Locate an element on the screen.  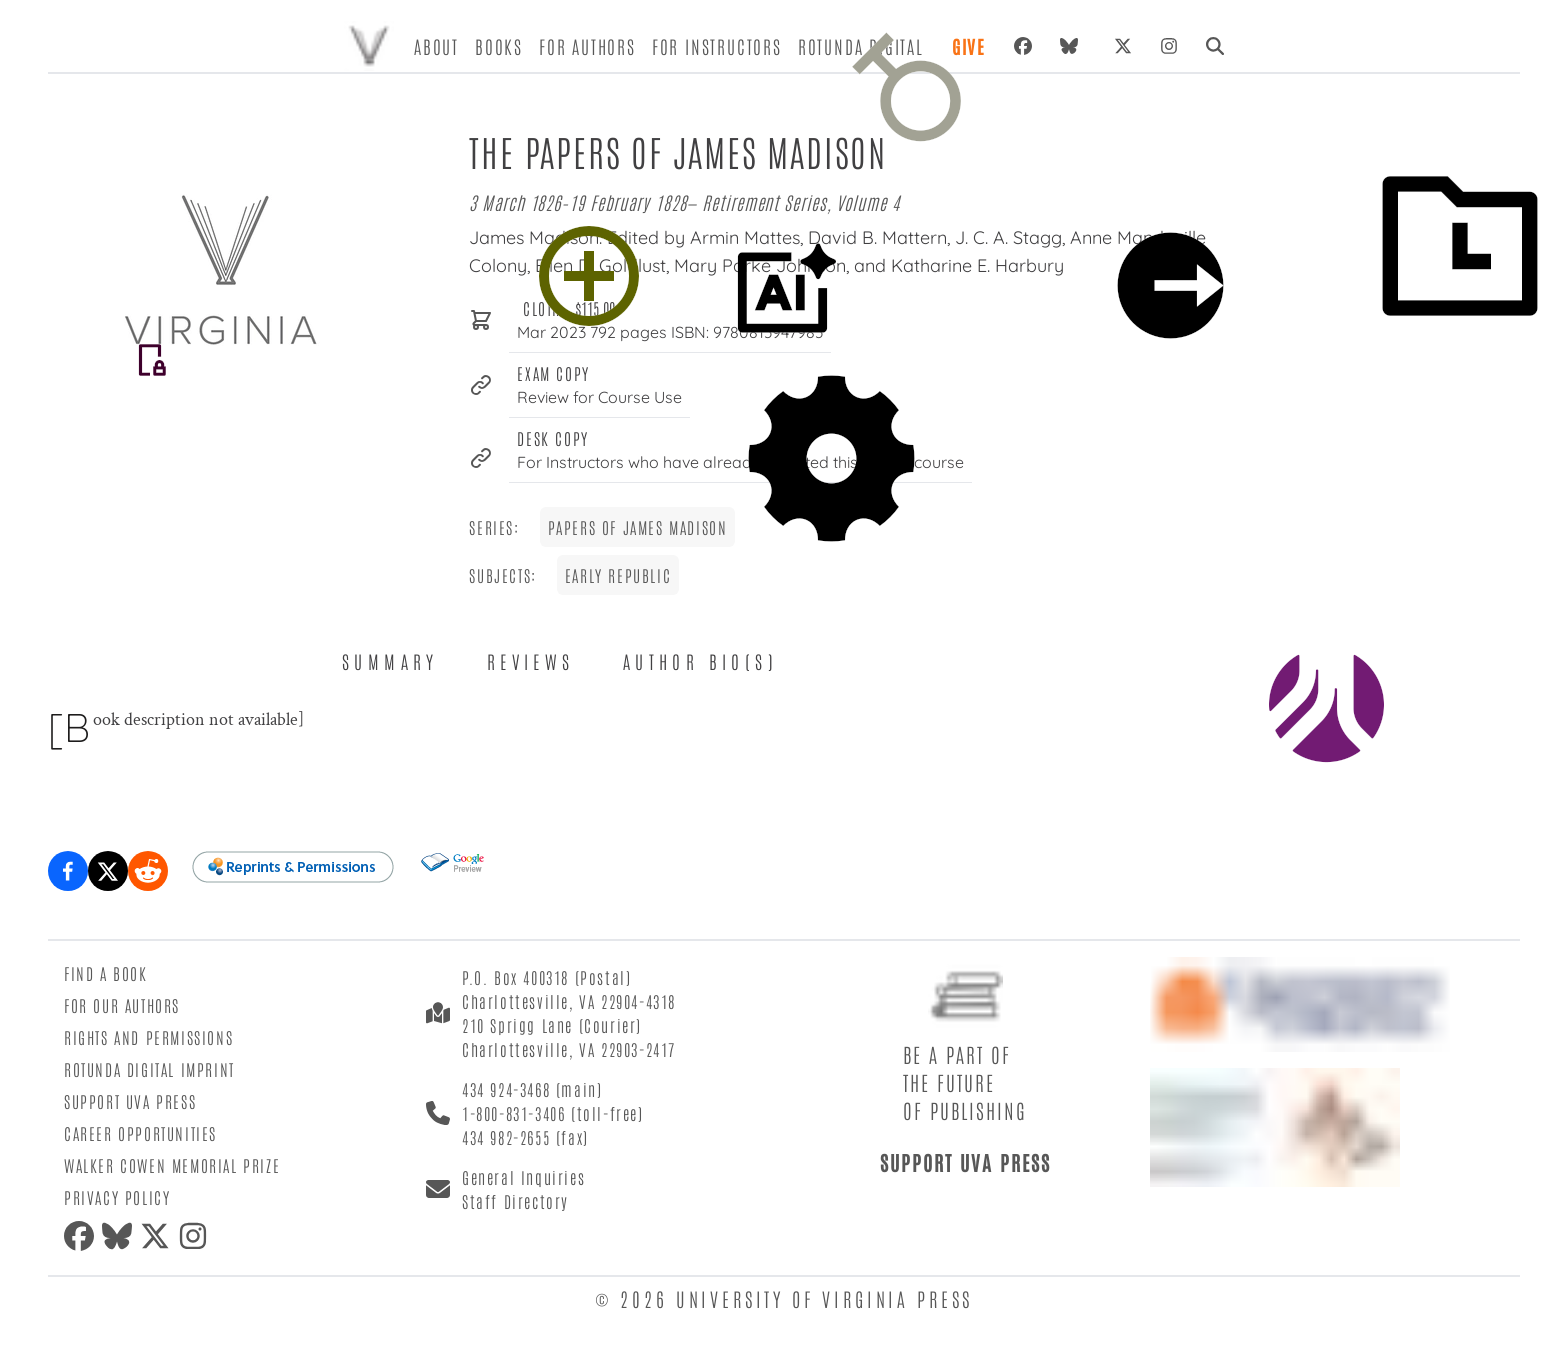
indicates device is locked or secured is located at coordinates (150, 360).